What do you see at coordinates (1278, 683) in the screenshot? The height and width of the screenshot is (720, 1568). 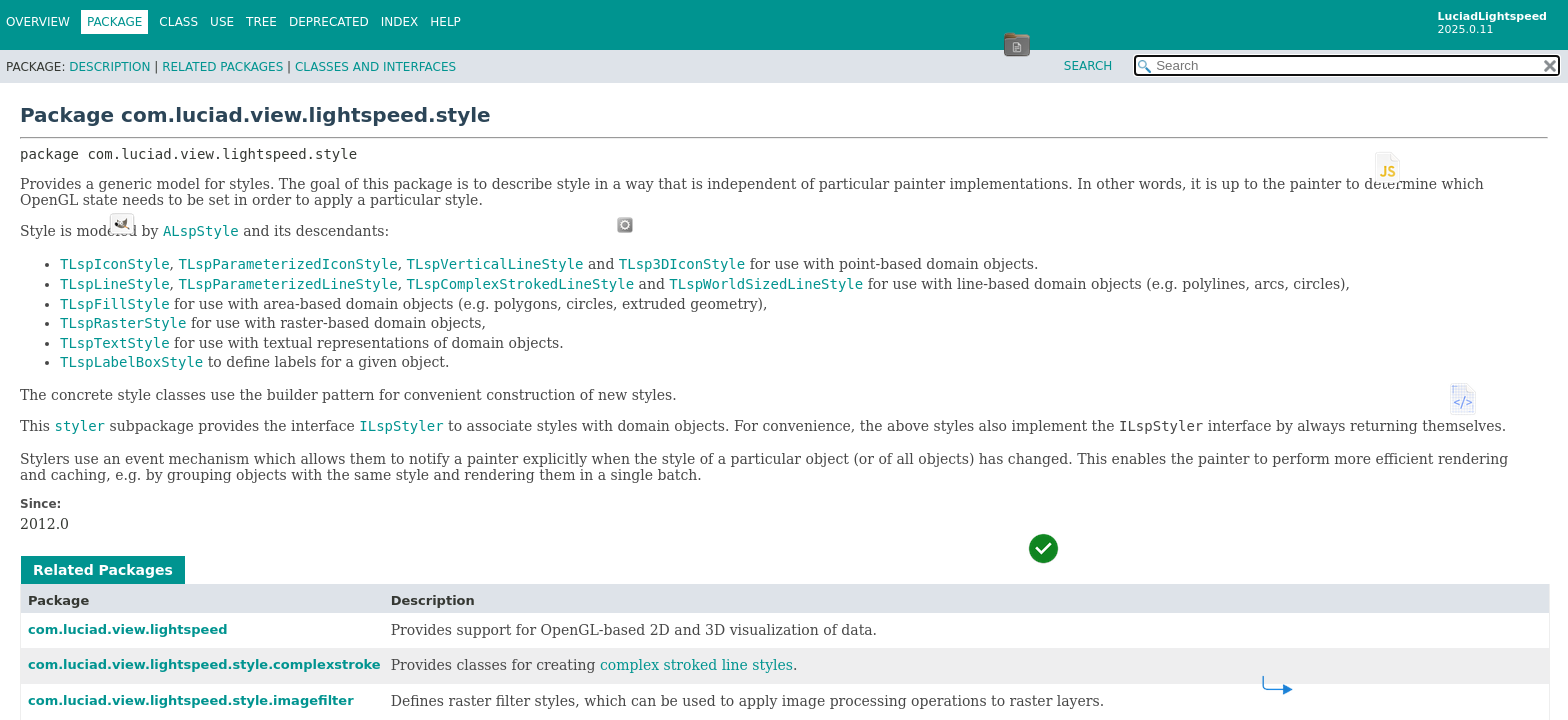 I see `forward an email message` at bounding box center [1278, 683].